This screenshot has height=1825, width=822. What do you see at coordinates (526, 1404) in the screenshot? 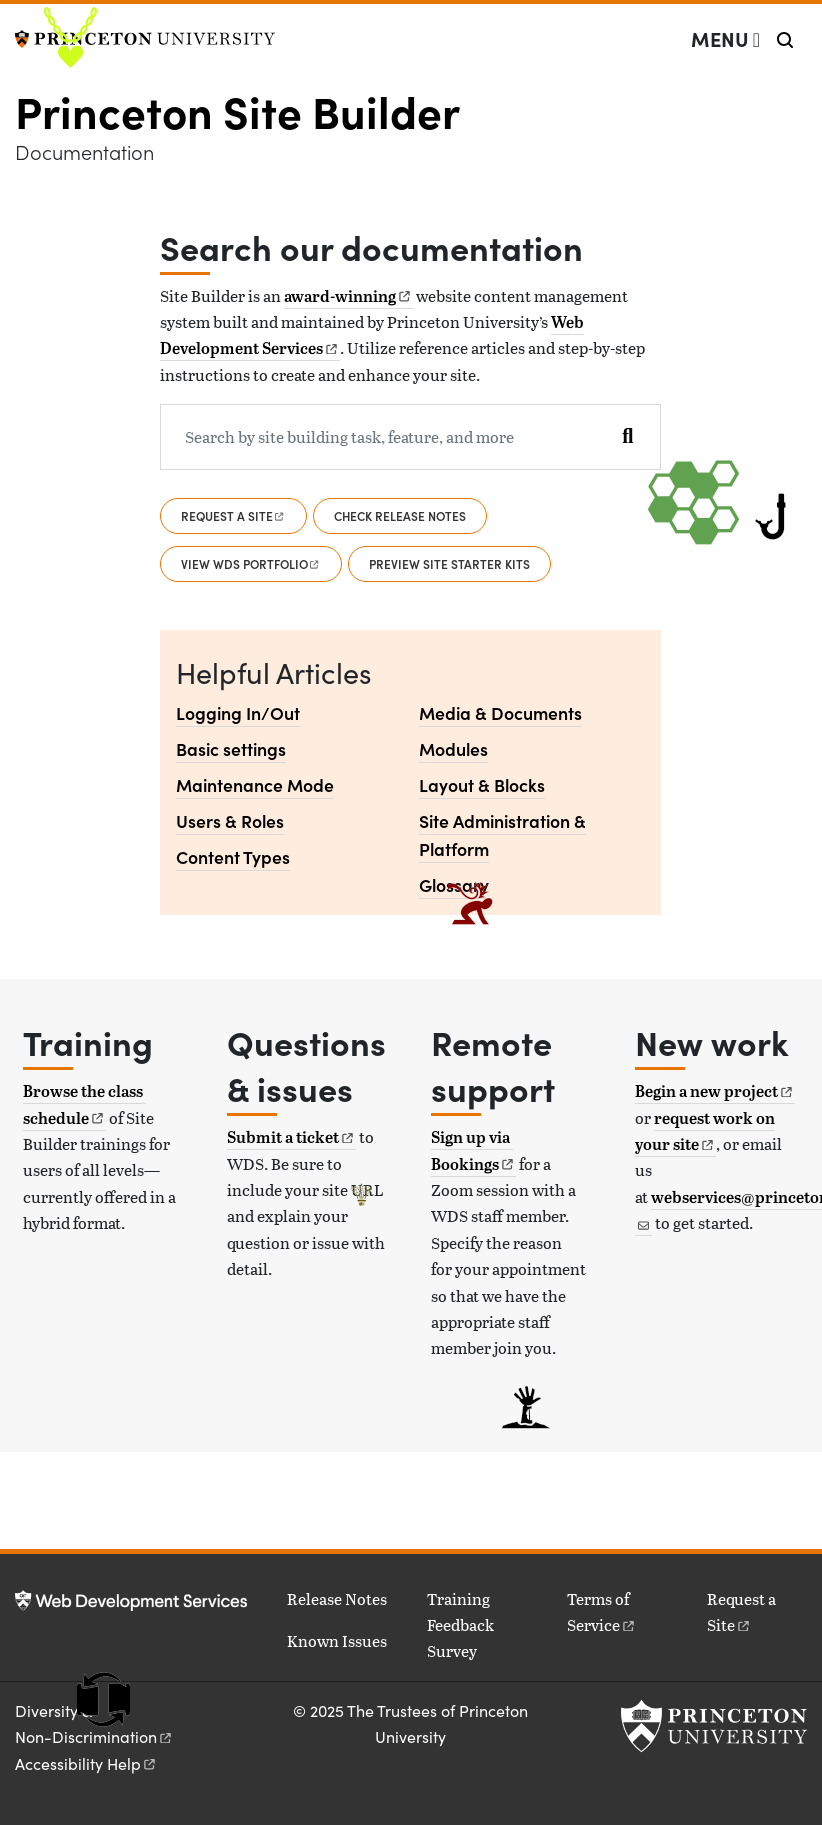
I see `activate necromancer ability` at bounding box center [526, 1404].